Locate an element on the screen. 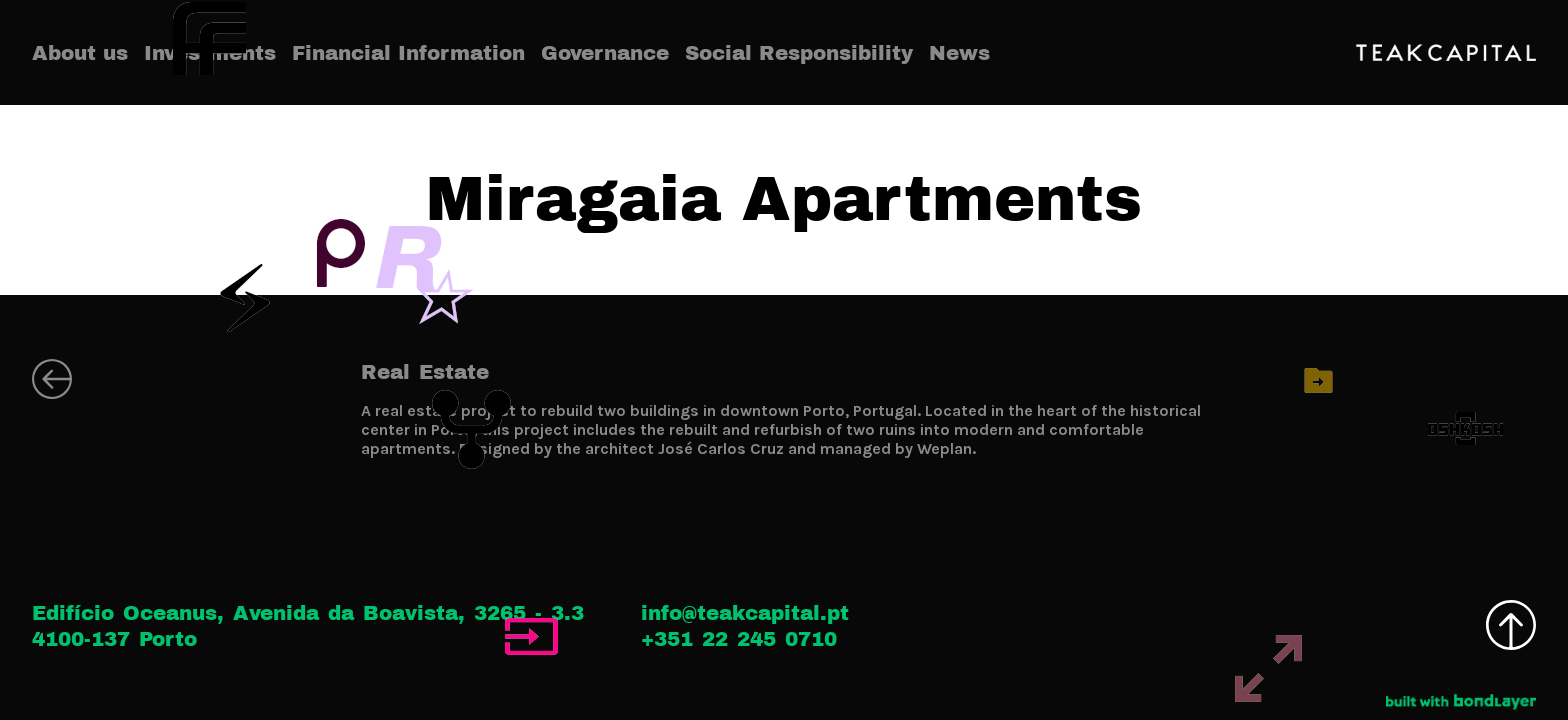 Image resolution: width=1568 pixels, height=720 pixels. open the picsart app is located at coordinates (341, 253).